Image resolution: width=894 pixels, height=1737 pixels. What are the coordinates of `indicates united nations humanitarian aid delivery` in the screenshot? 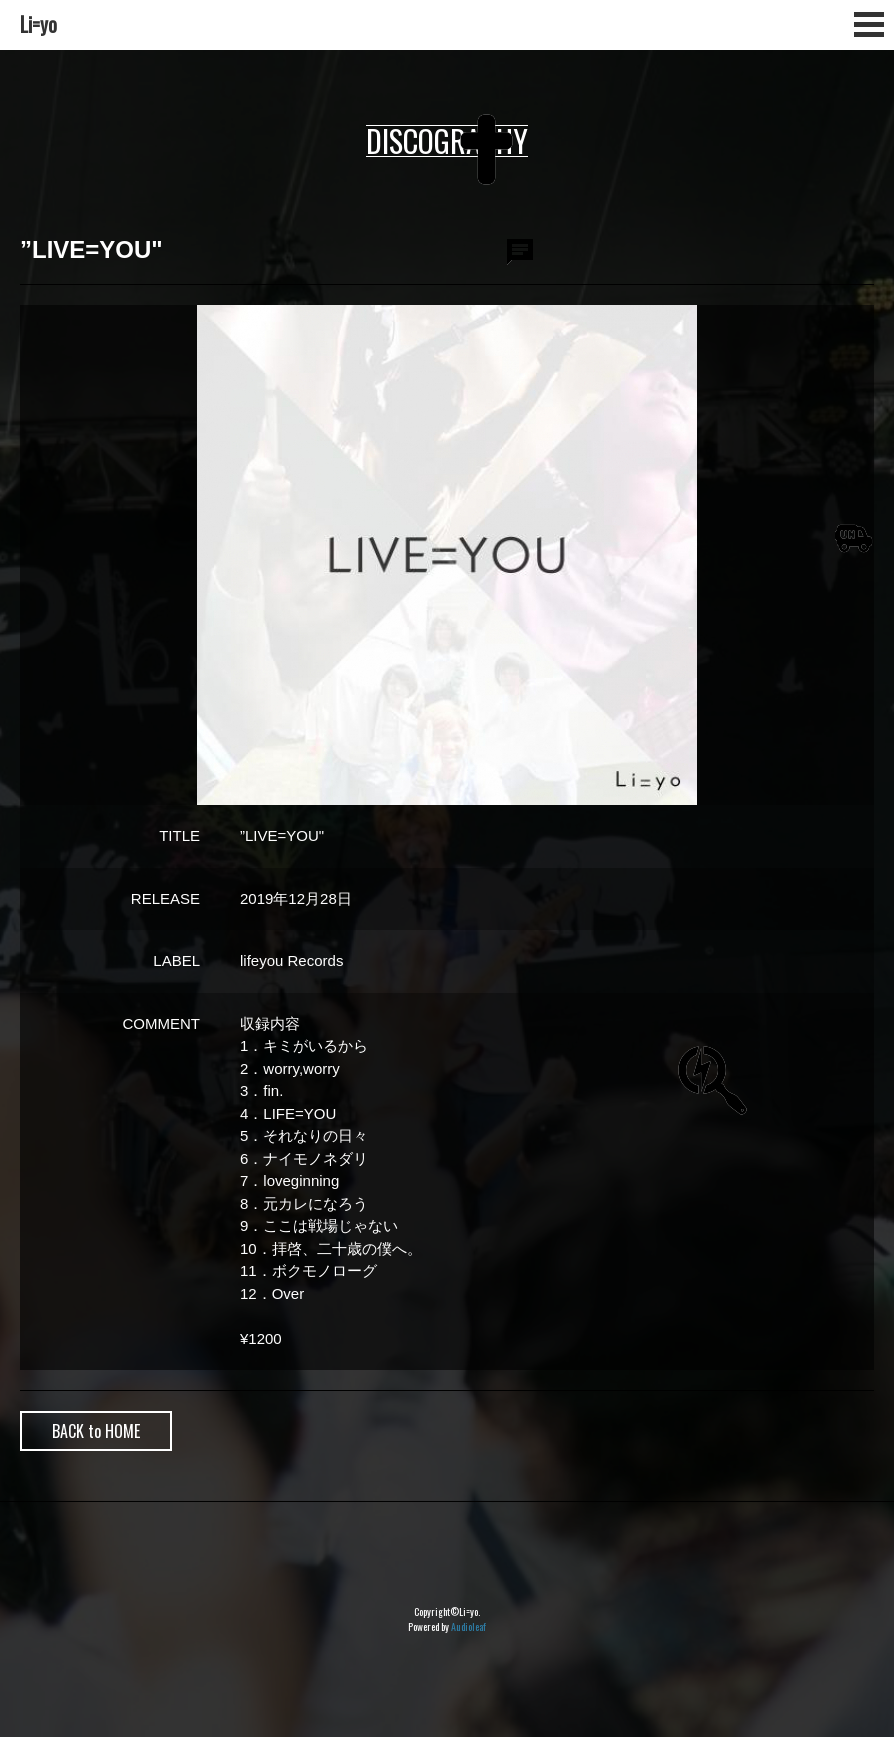 It's located at (854, 538).